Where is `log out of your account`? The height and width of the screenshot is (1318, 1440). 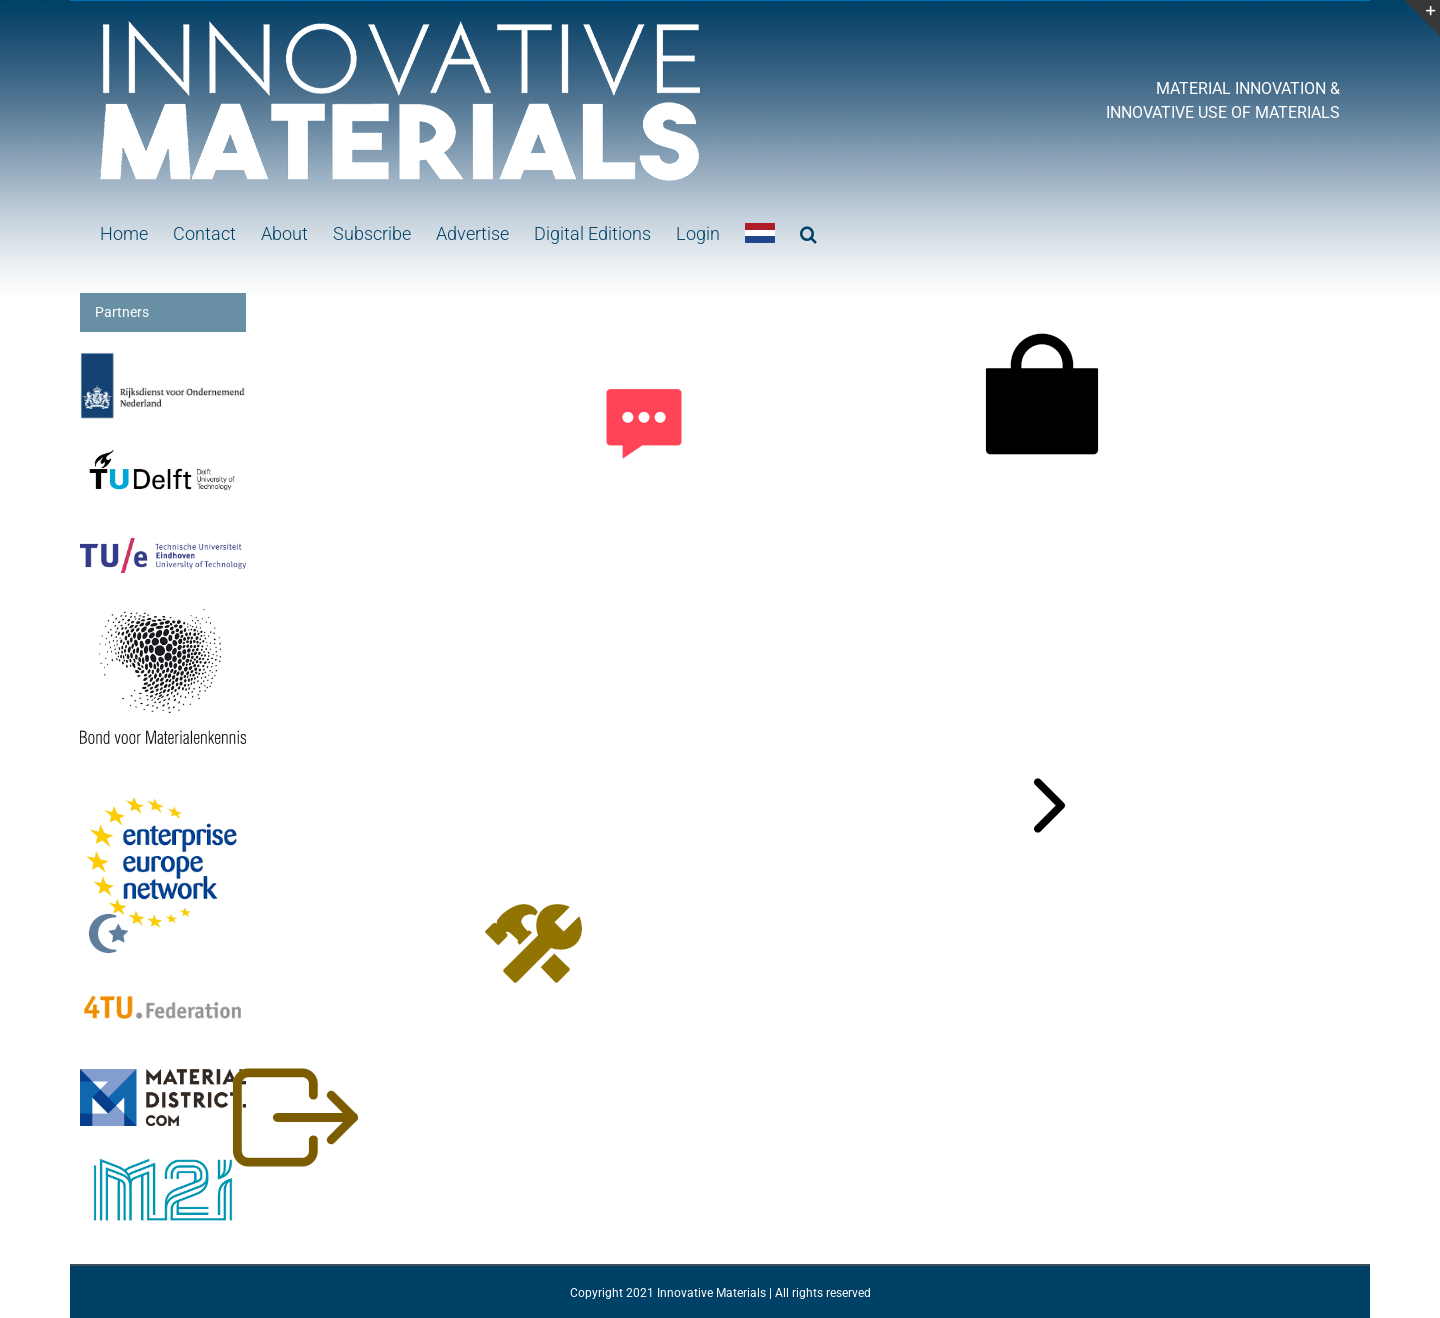 log out of your account is located at coordinates (295, 1117).